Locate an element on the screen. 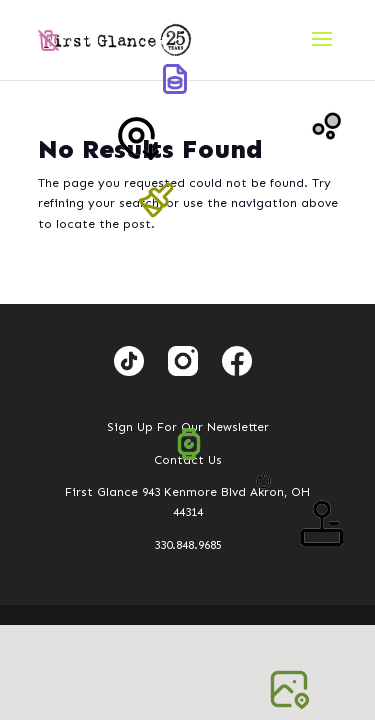 The image size is (375, 720). open tinder dating app is located at coordinates (263, 480).